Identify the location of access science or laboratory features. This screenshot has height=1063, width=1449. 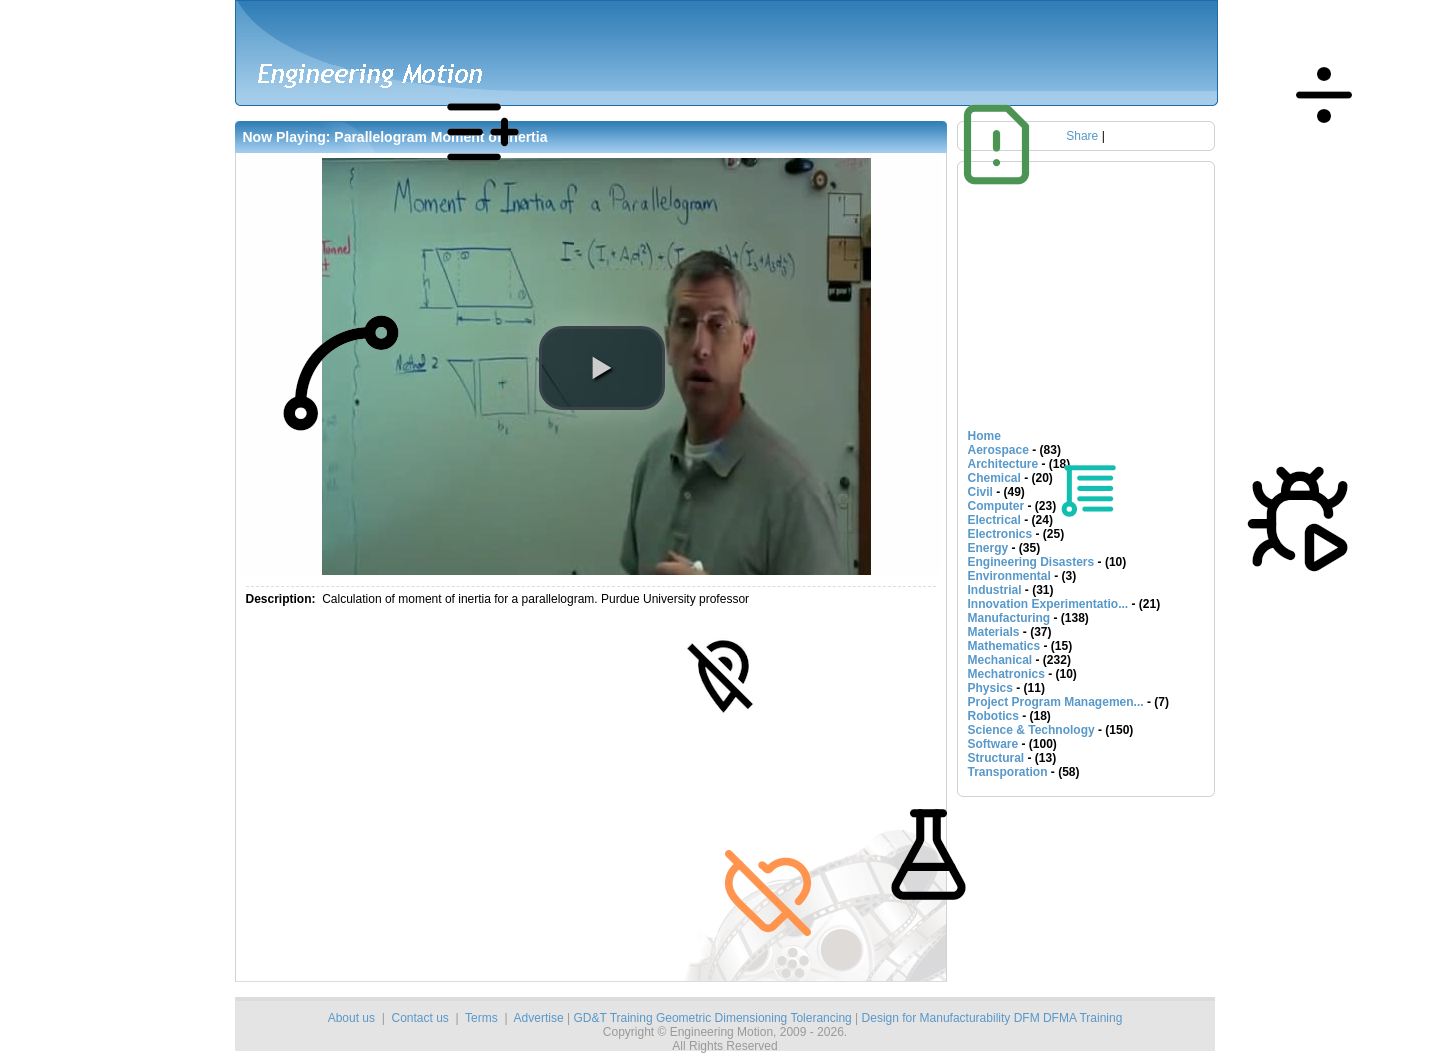
(928, 854).